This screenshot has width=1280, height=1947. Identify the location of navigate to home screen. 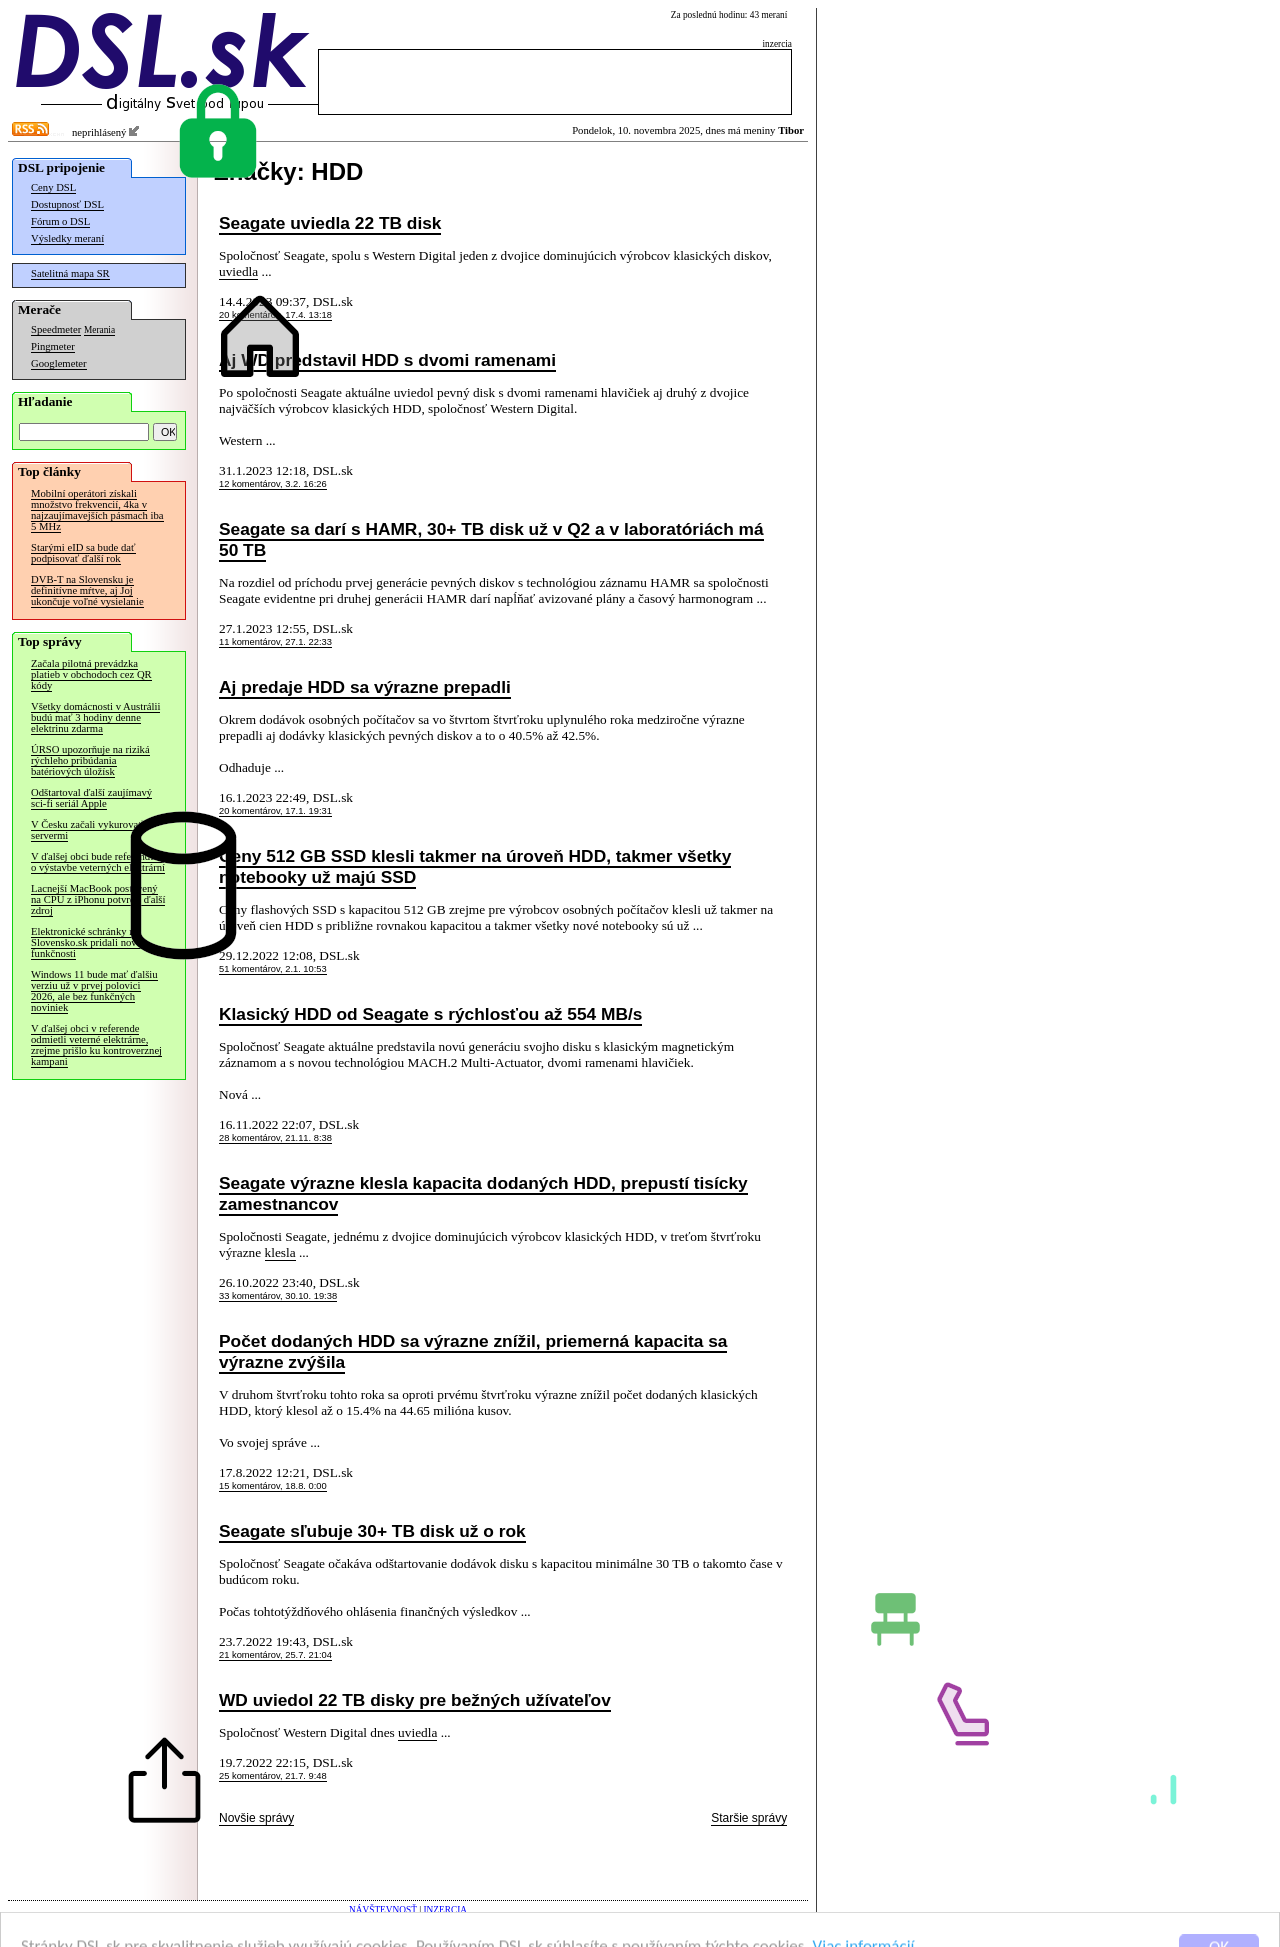
(260, 338).